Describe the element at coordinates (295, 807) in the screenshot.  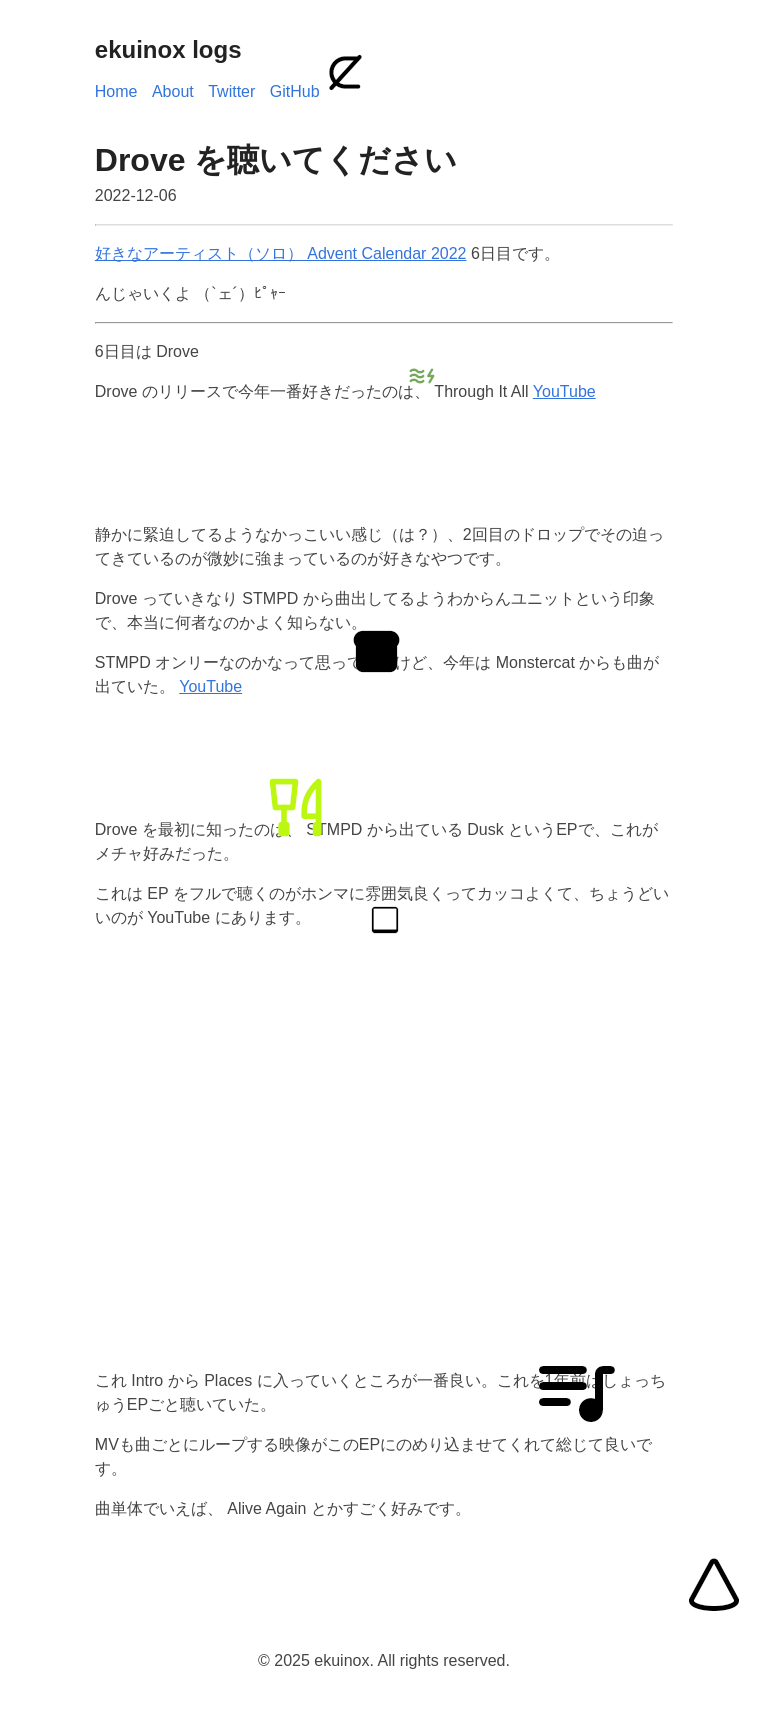
I see `access cooking or recipe features` at that location.